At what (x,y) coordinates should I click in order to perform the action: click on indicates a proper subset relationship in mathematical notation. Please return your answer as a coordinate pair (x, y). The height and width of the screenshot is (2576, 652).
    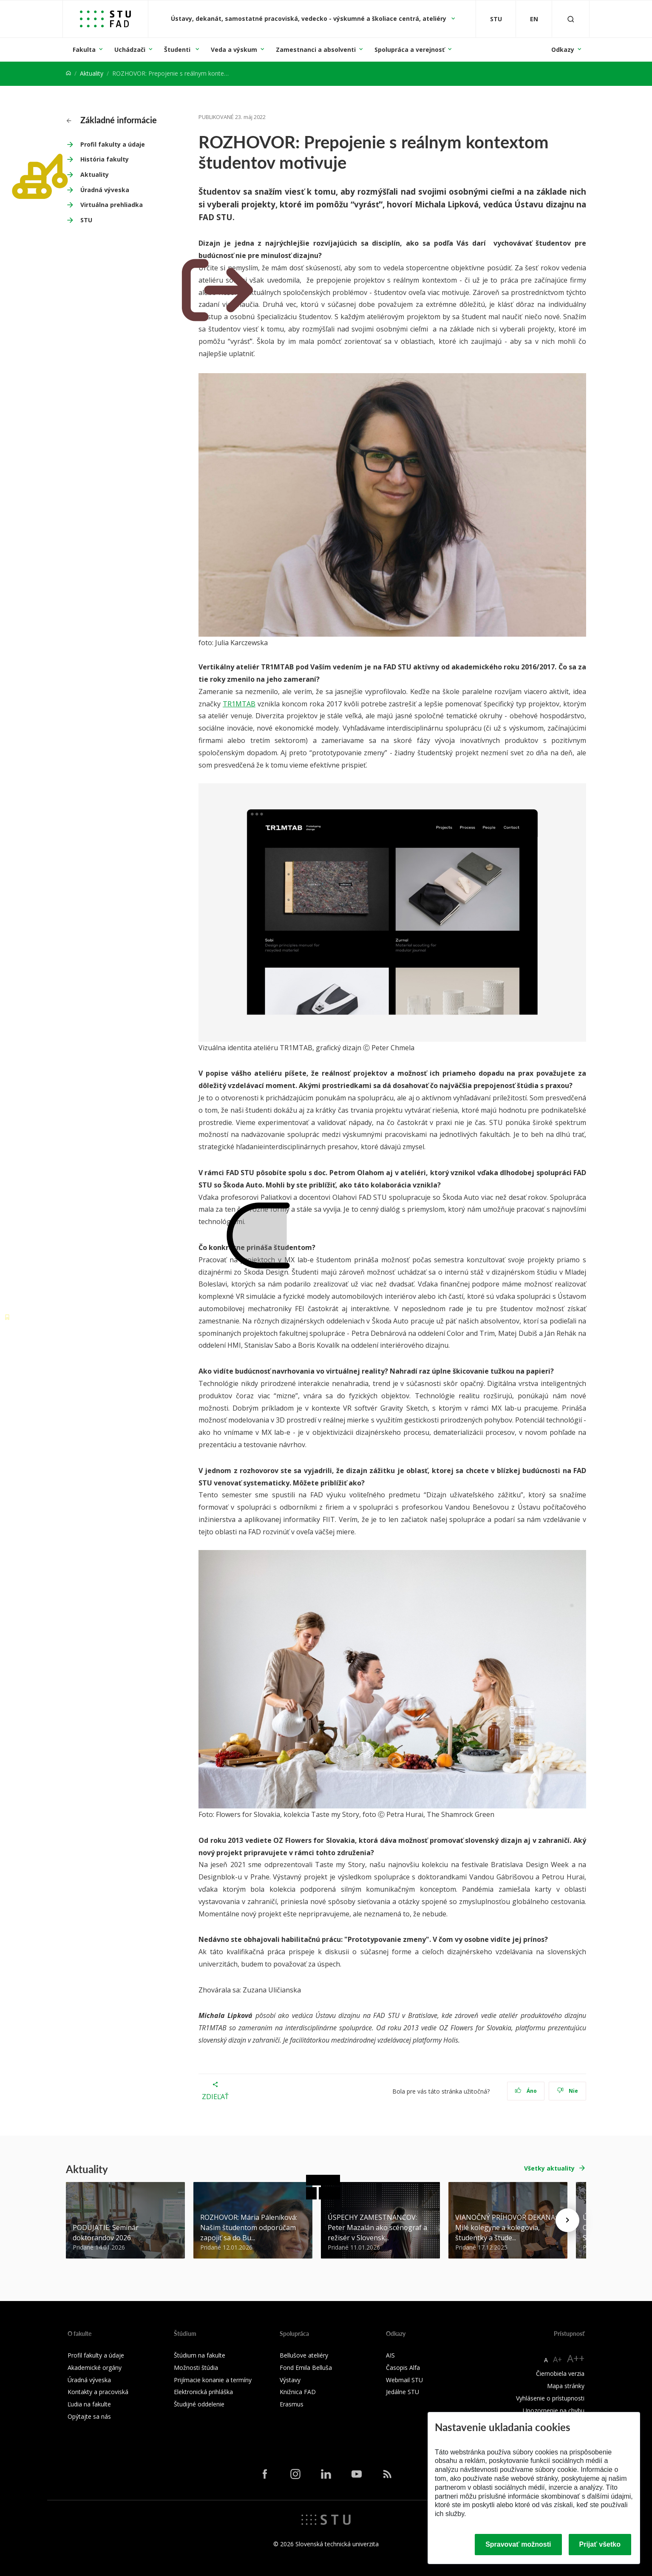
    Looking at the image, I should click on (260, 1236).